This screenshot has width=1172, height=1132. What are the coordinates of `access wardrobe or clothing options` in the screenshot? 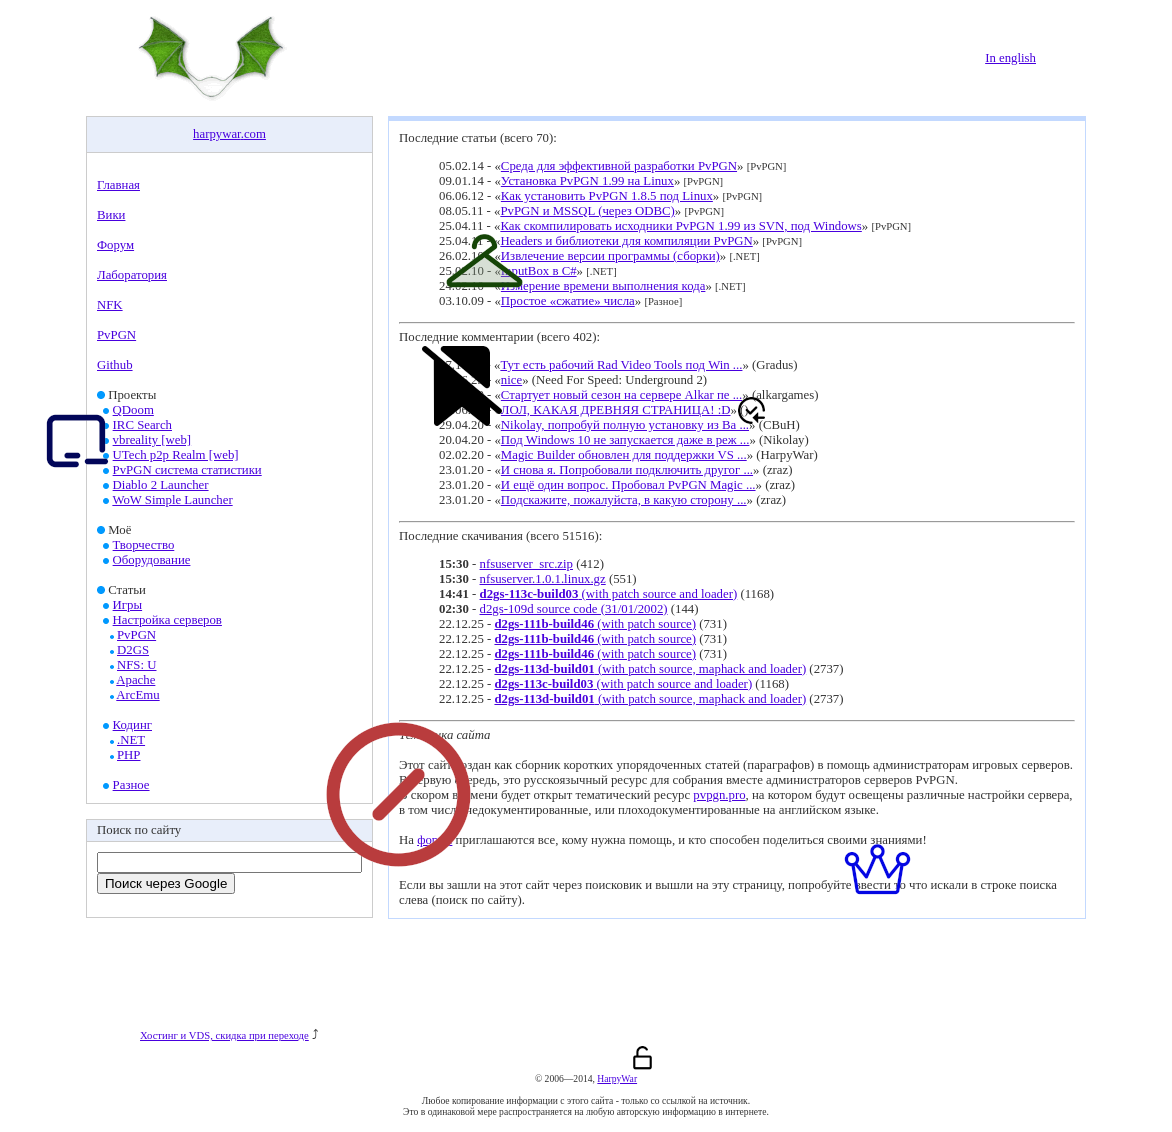 It's located at (484, 264).